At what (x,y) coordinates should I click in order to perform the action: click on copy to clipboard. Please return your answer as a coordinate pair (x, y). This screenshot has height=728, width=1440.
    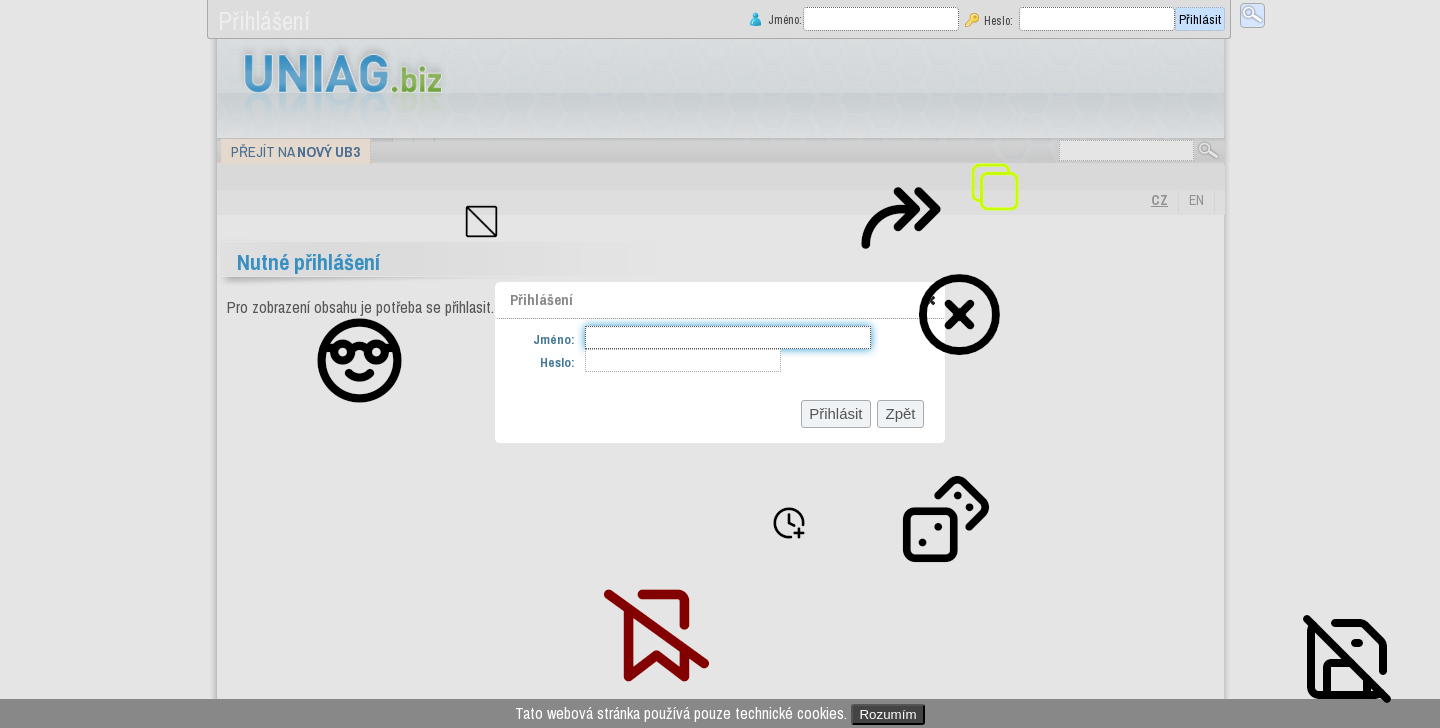
    Looking at the image, I should click on (995, 187).